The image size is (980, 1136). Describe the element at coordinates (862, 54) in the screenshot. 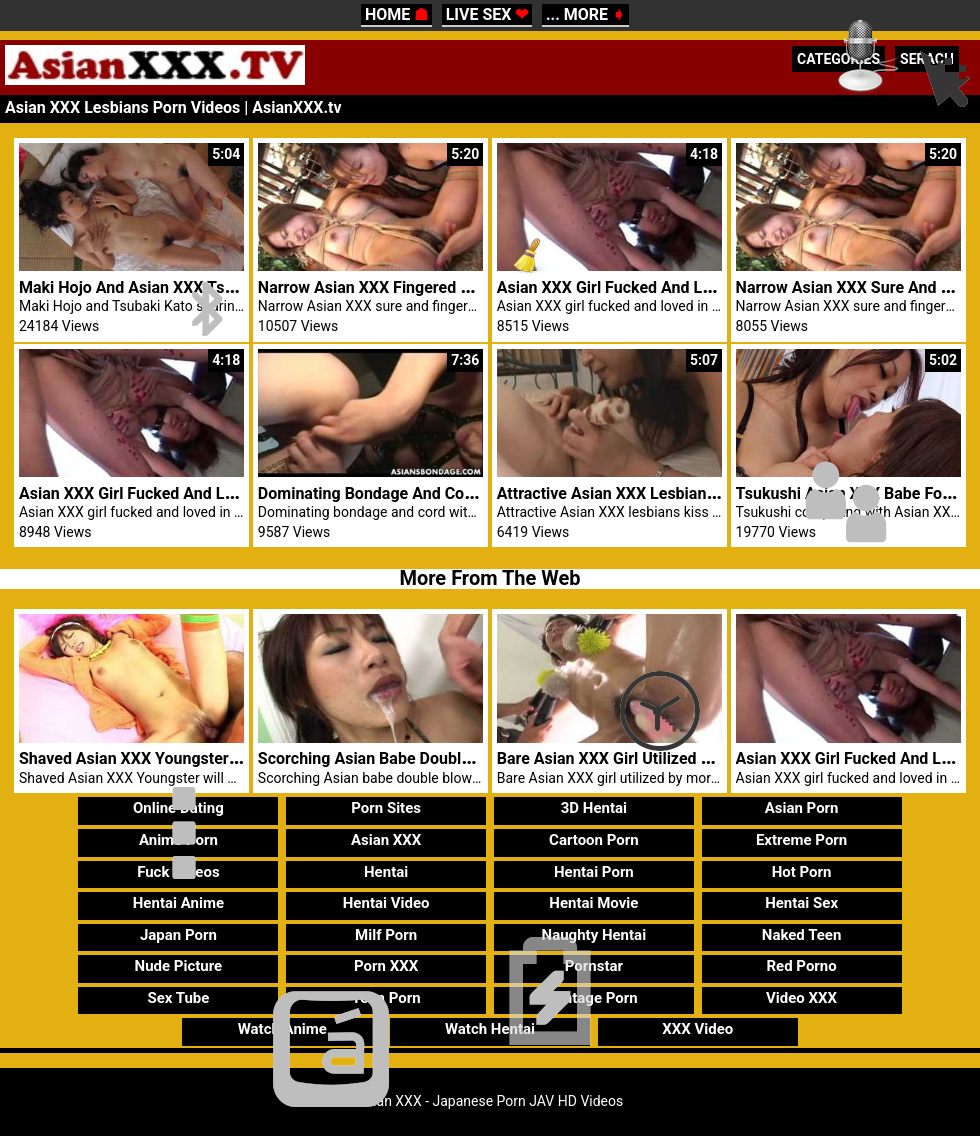

I see `access microphone settings` at that location.